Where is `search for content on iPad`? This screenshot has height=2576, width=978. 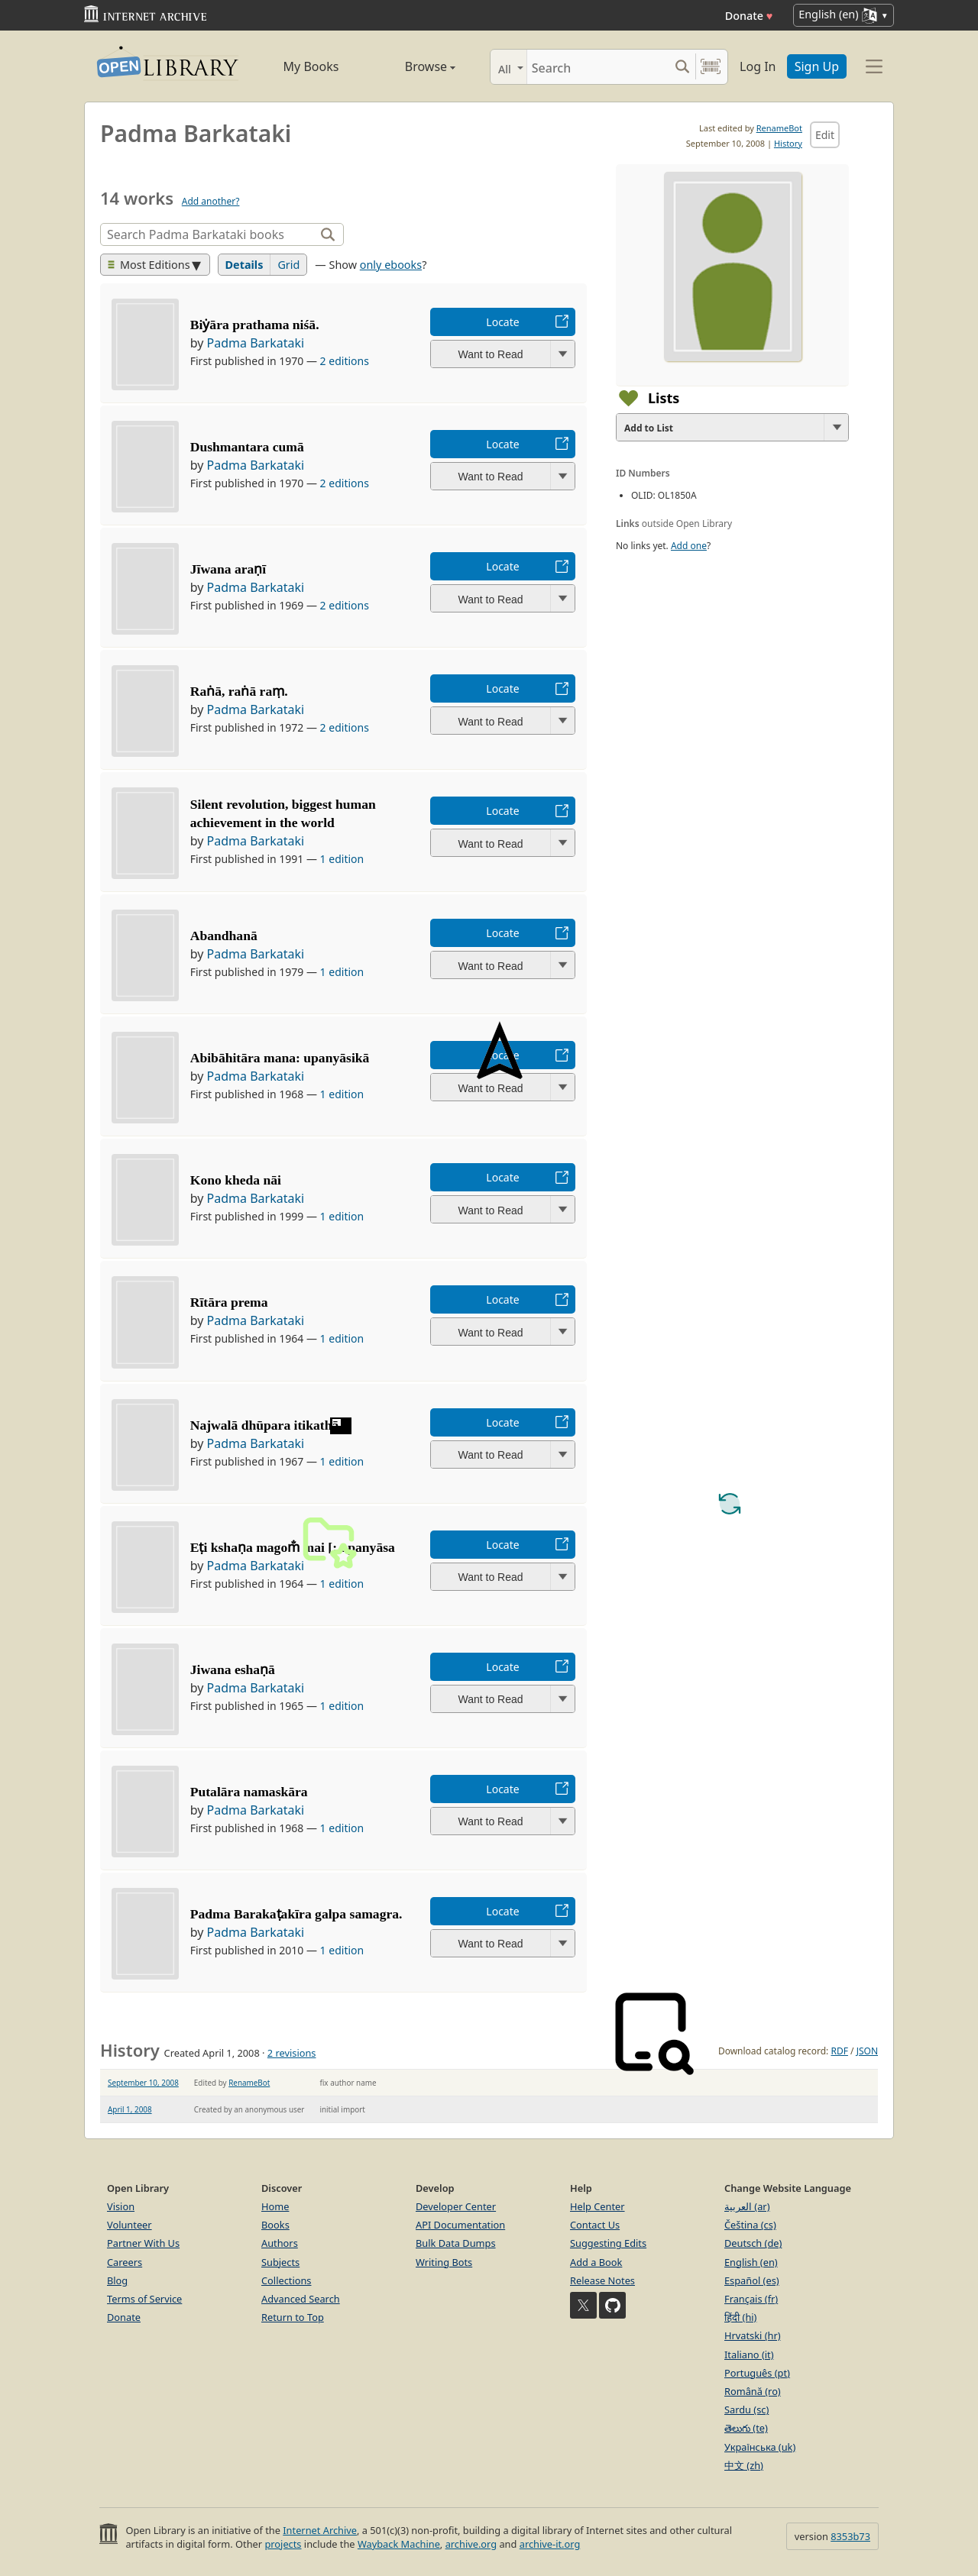
search for content on iPad is located at coordinates (650, 2031).